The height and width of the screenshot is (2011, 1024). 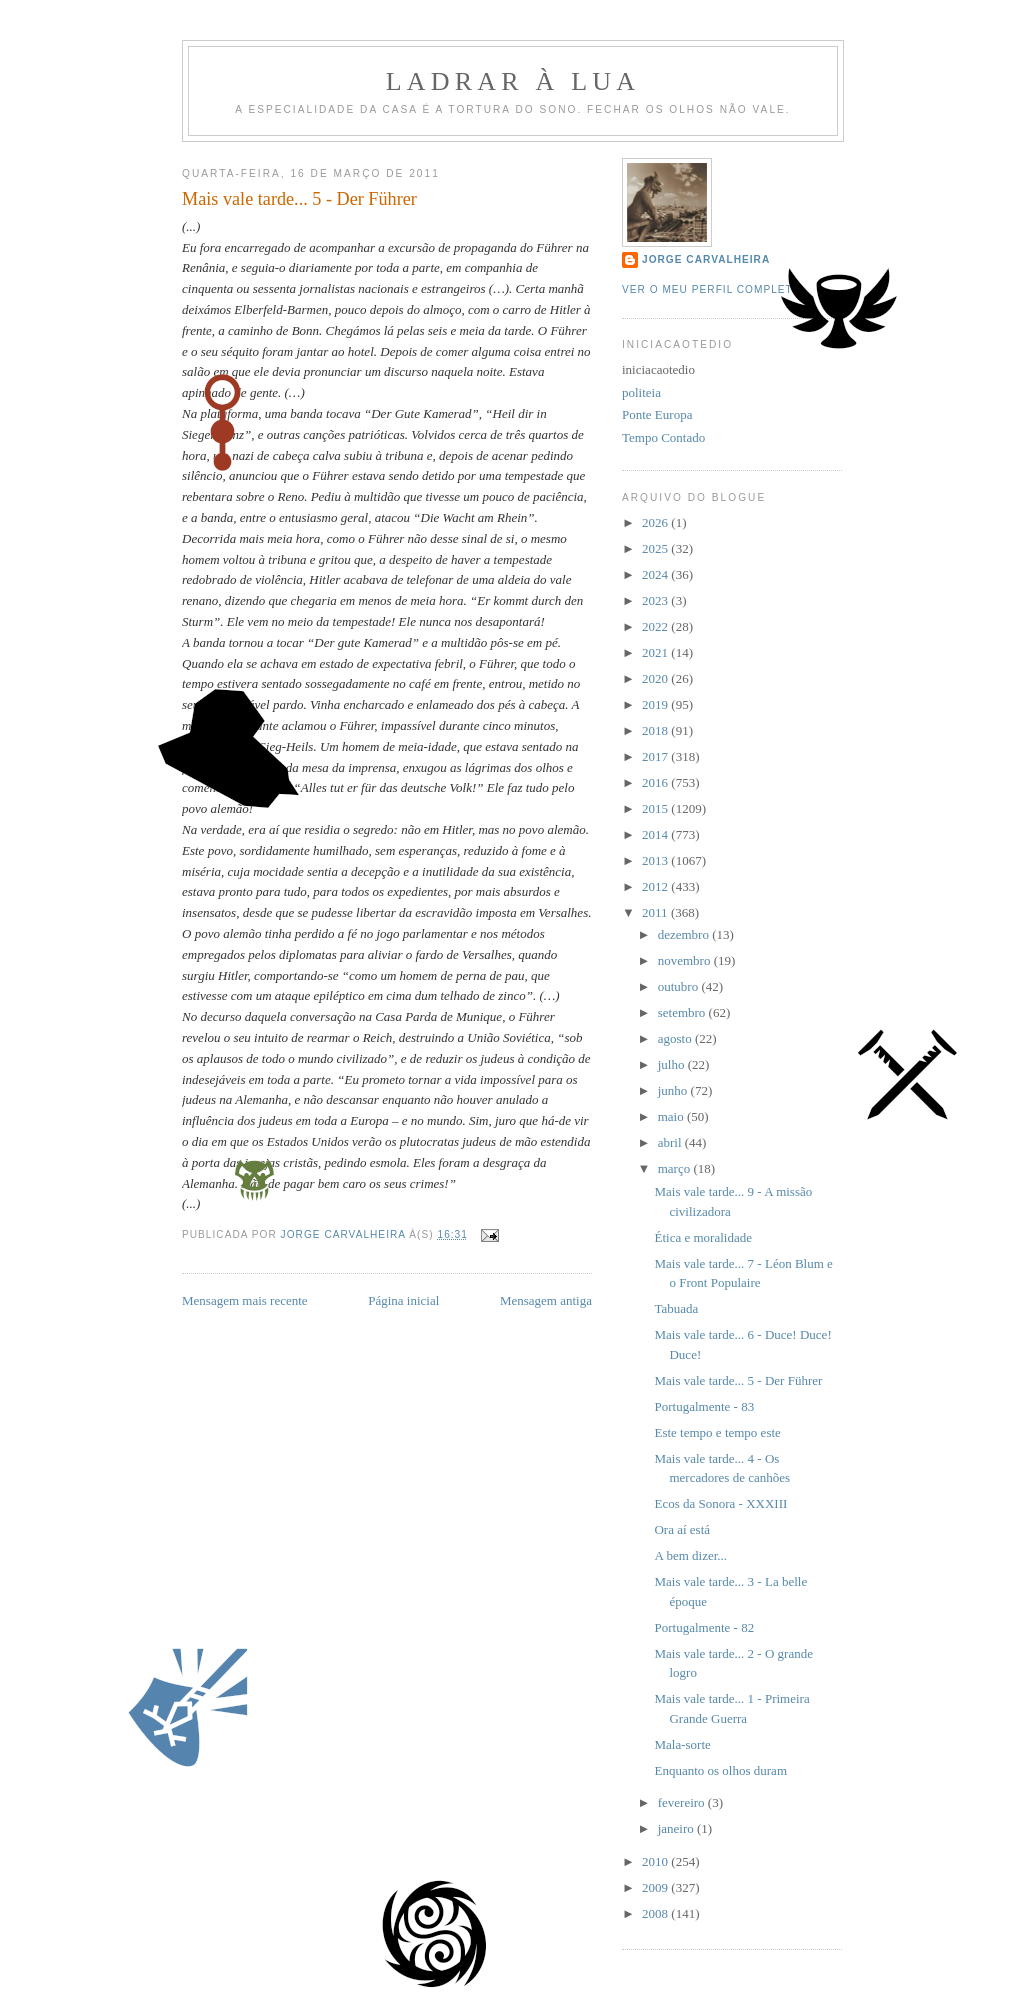 I want to click on crafting or construction materials in a game inventory, so click(x=907, y=1073).